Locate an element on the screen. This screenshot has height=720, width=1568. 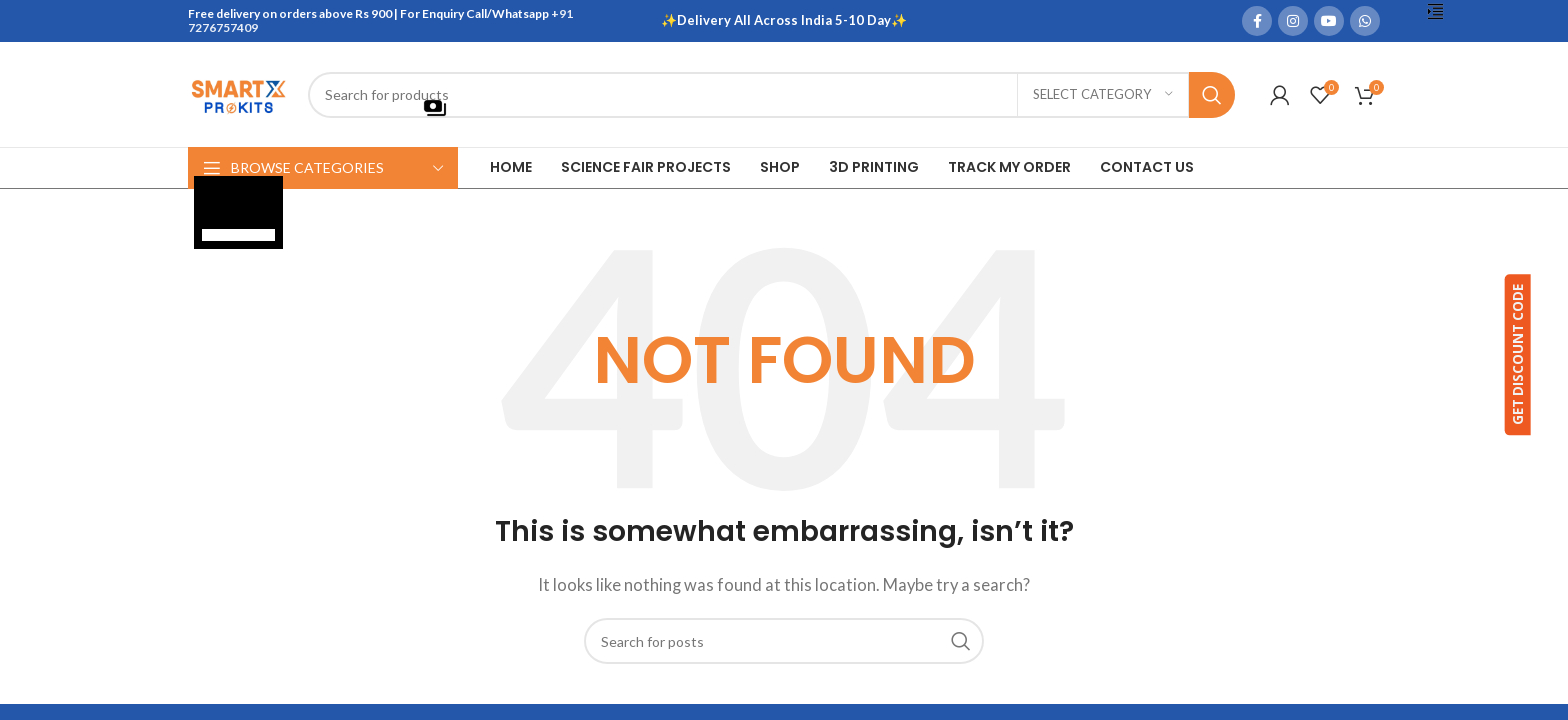
increase text indentation is located at coordinates (1435, 11).